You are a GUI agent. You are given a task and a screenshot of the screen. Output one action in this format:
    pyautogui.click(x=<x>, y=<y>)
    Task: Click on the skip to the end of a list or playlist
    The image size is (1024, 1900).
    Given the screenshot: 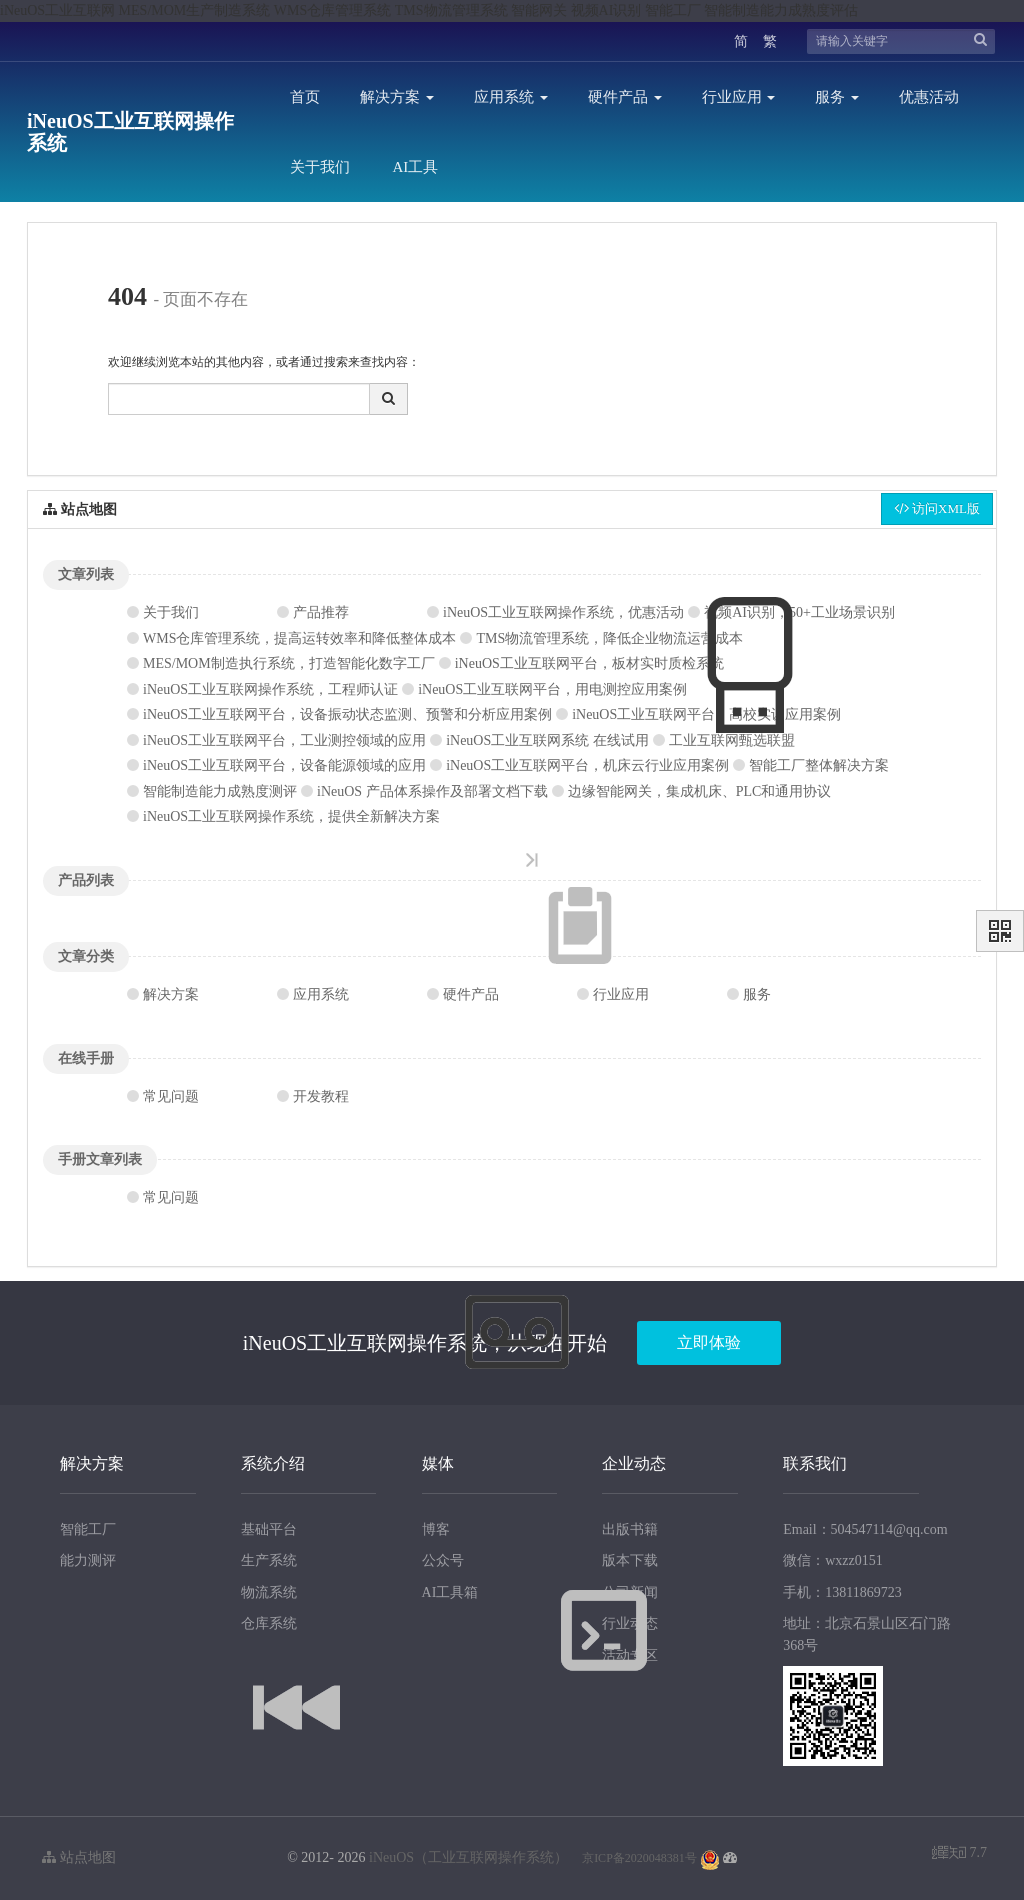 What is the action you would take?
    pyautogui.click(x=532, y=860)
    